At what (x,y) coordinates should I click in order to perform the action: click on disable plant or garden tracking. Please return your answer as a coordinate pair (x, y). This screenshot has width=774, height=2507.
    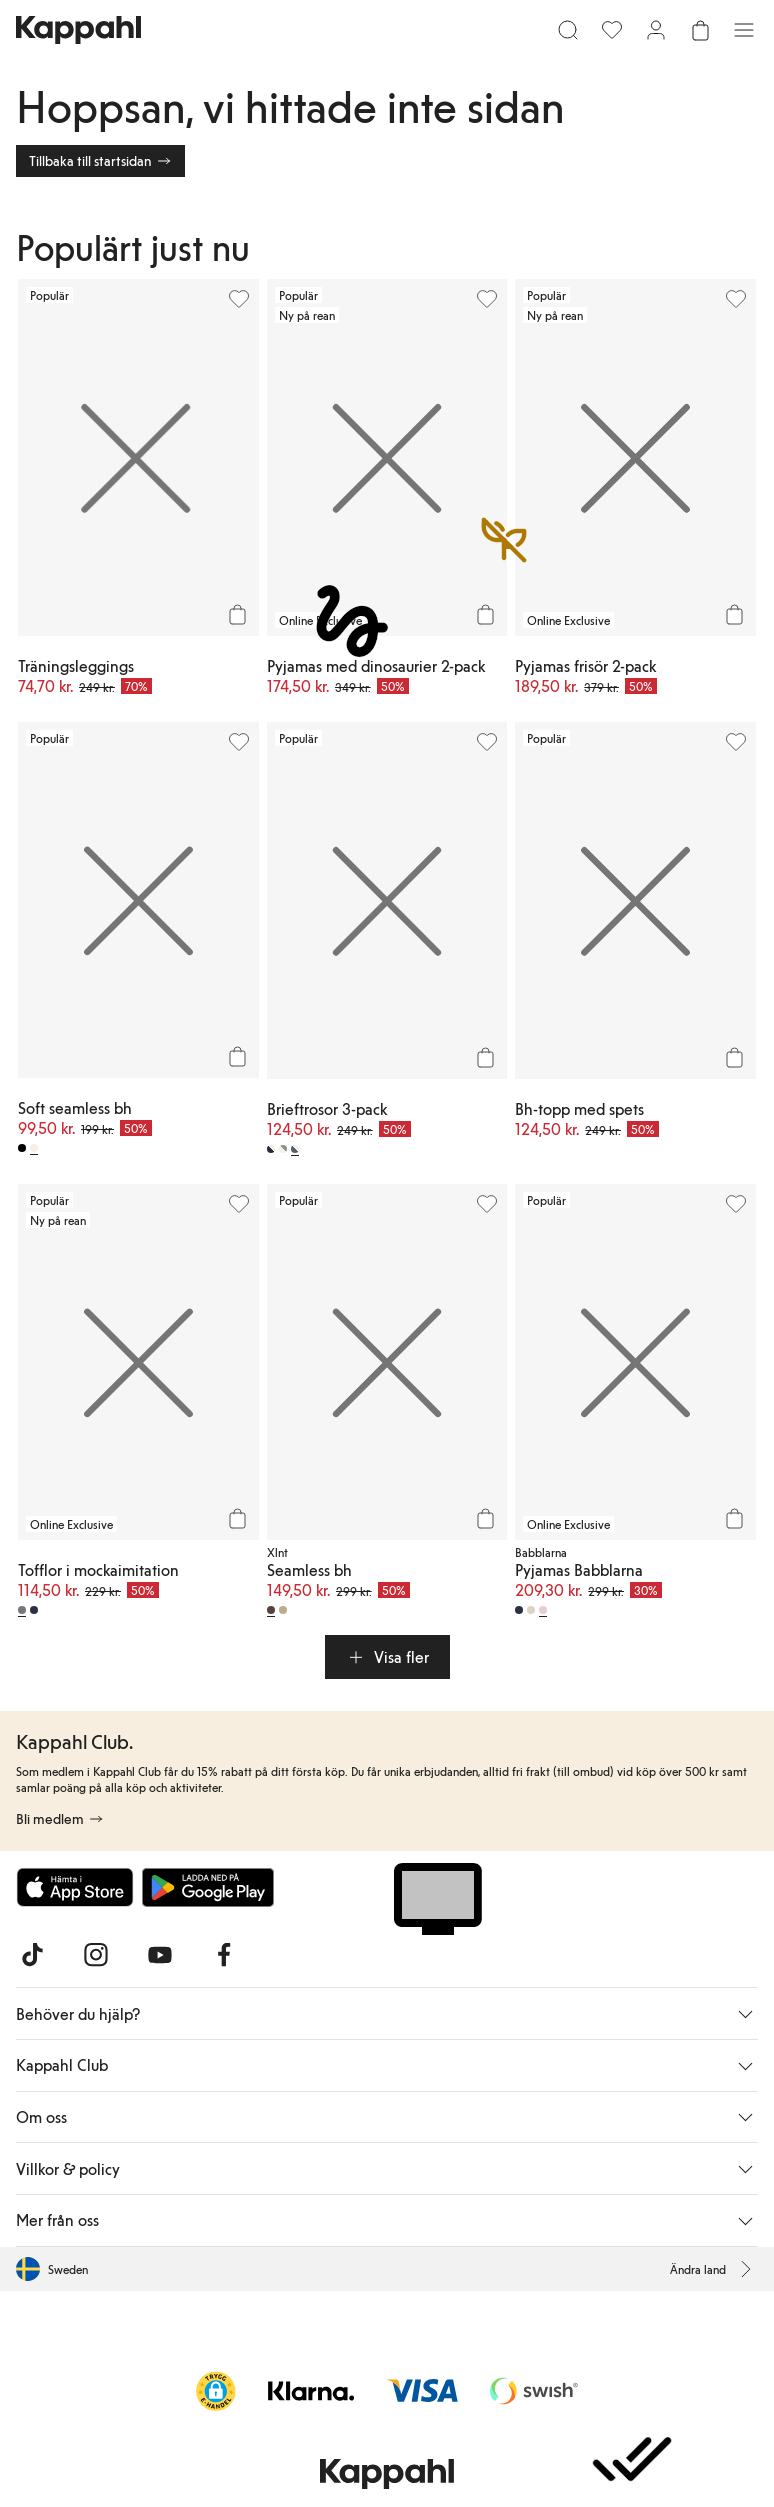
    Looking at the image, I should click on (504, 540).